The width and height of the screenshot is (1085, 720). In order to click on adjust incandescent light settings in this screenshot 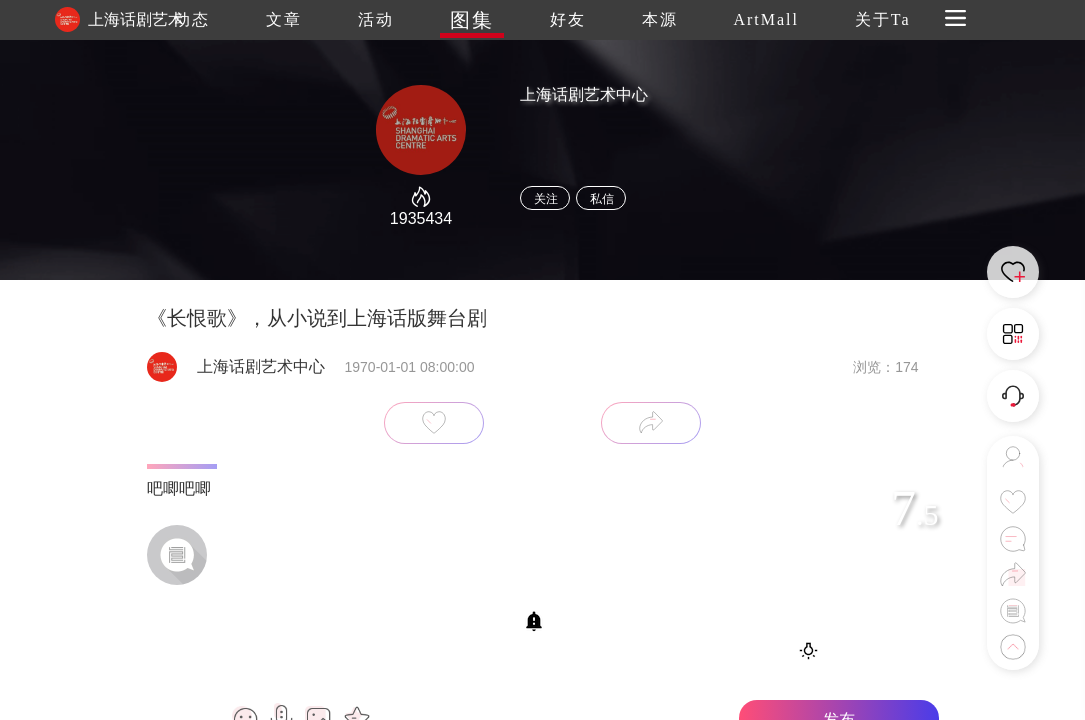, I will do `click(808, 650)`.